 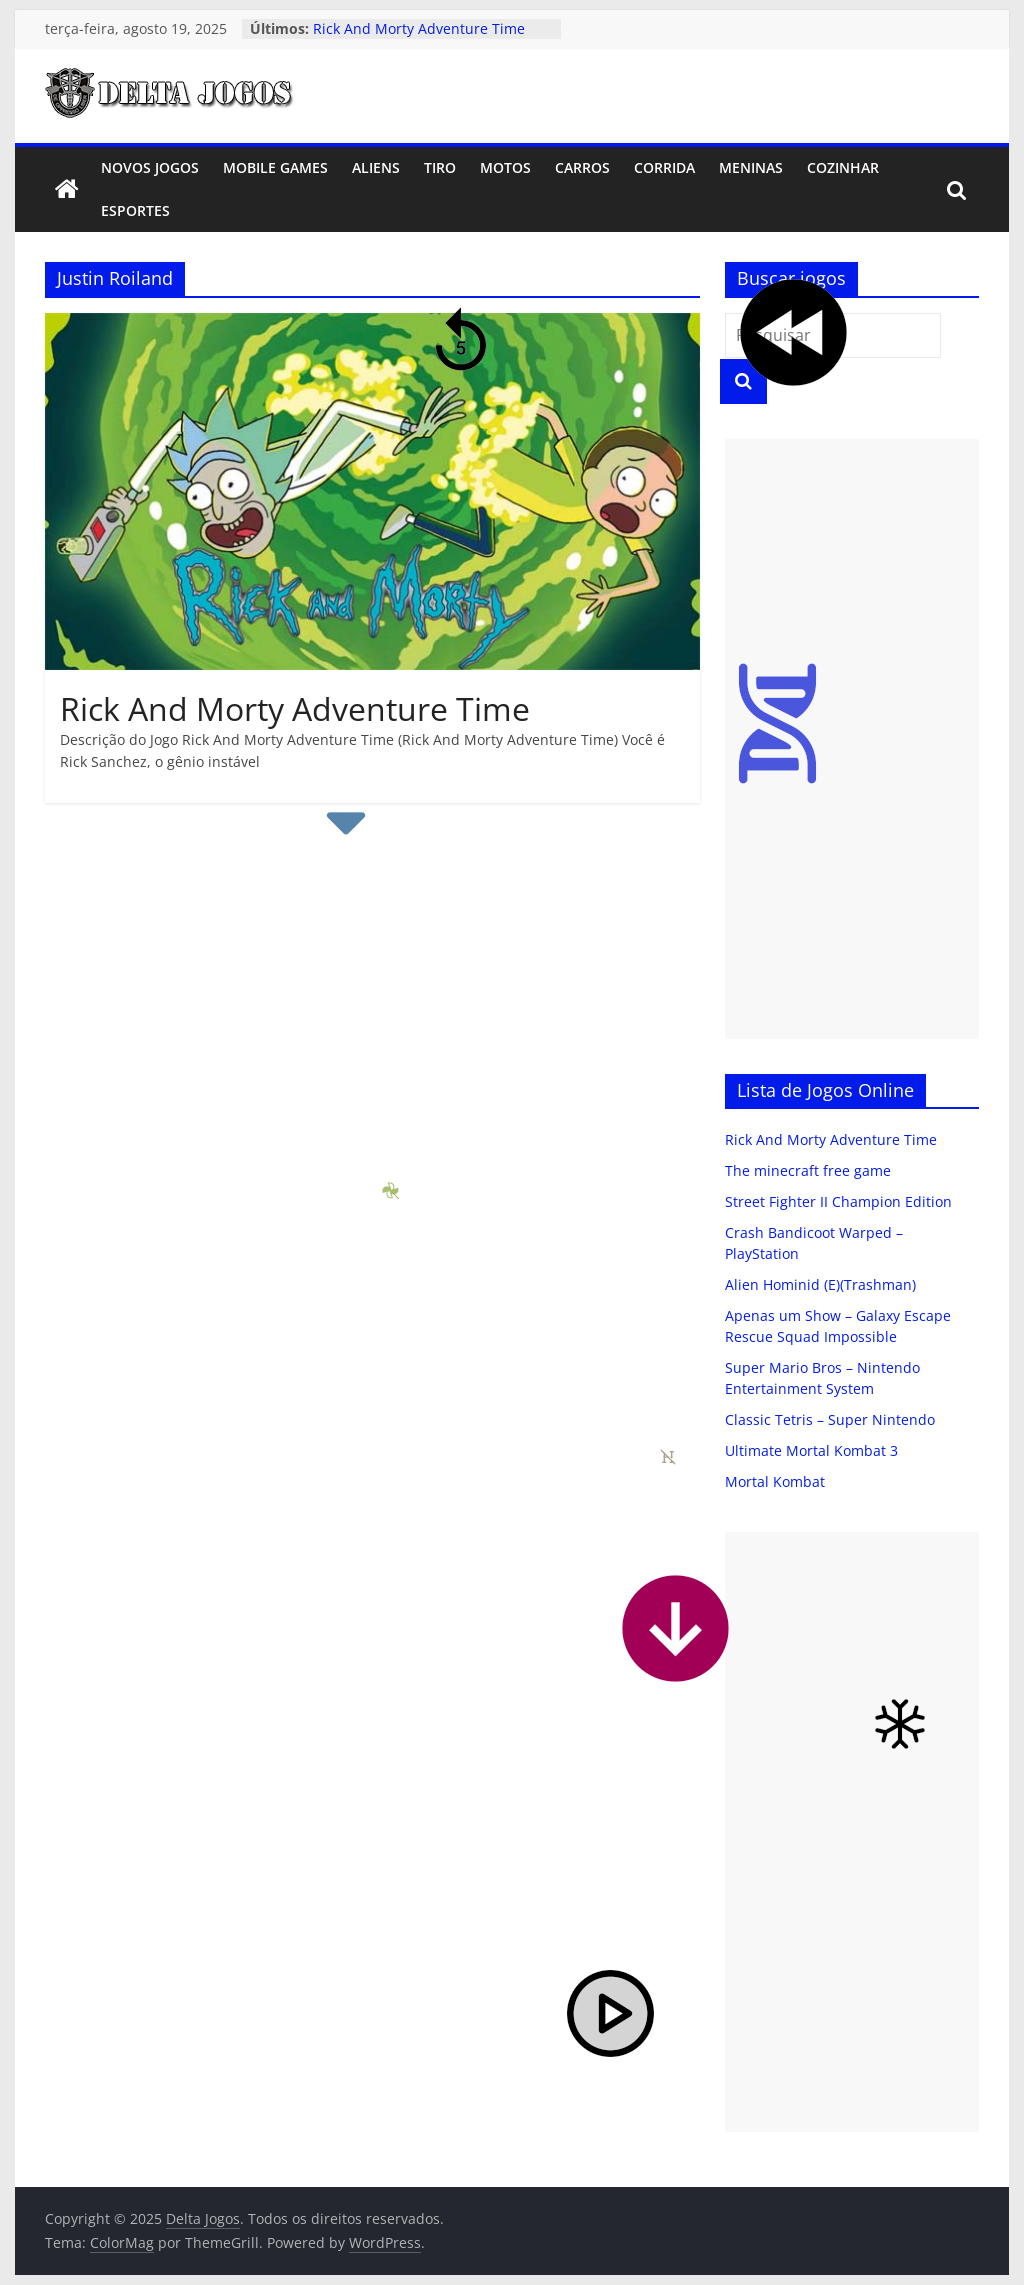 What do you see at coordinates (793, 332) in the screenshot?
I see `rewind or skip to previous track` at bounding box center [793, 332].